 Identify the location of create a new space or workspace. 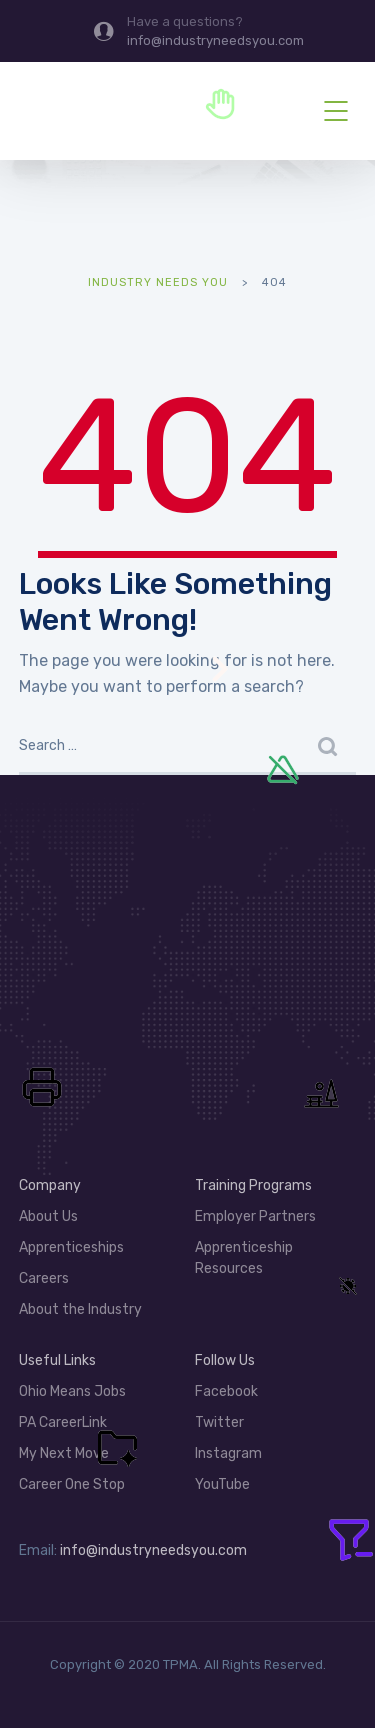
(117, 1447).